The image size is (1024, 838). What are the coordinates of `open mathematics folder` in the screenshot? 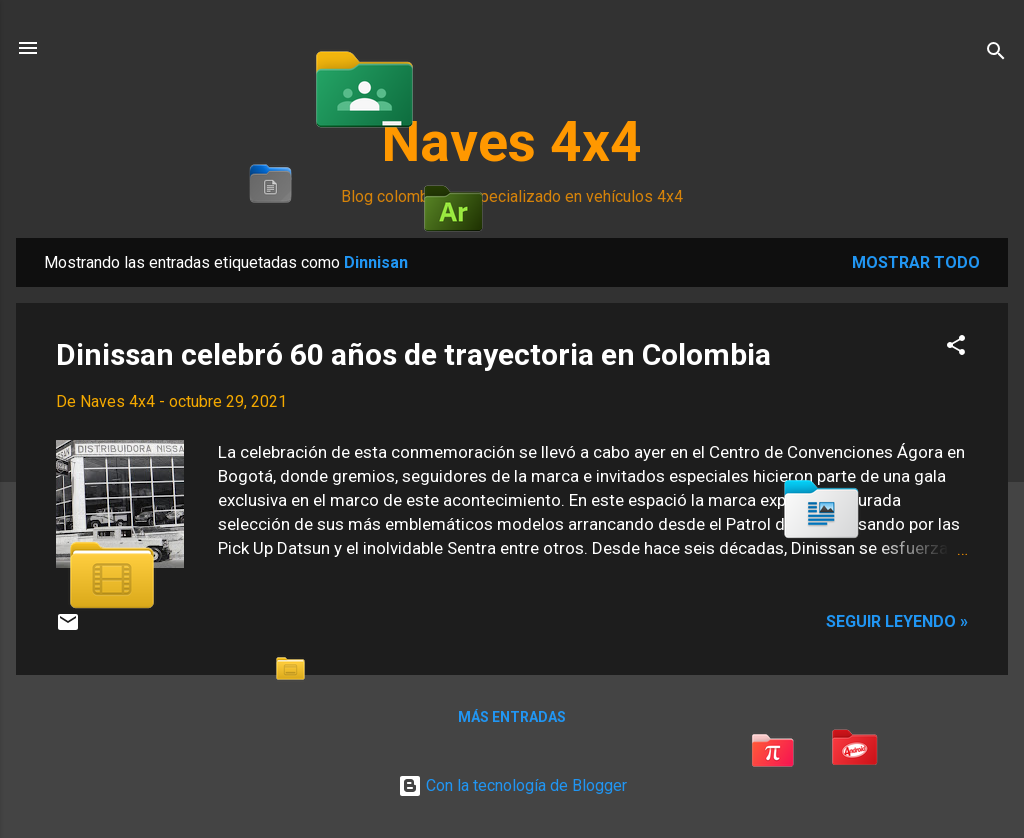 It's located at (772, 751).